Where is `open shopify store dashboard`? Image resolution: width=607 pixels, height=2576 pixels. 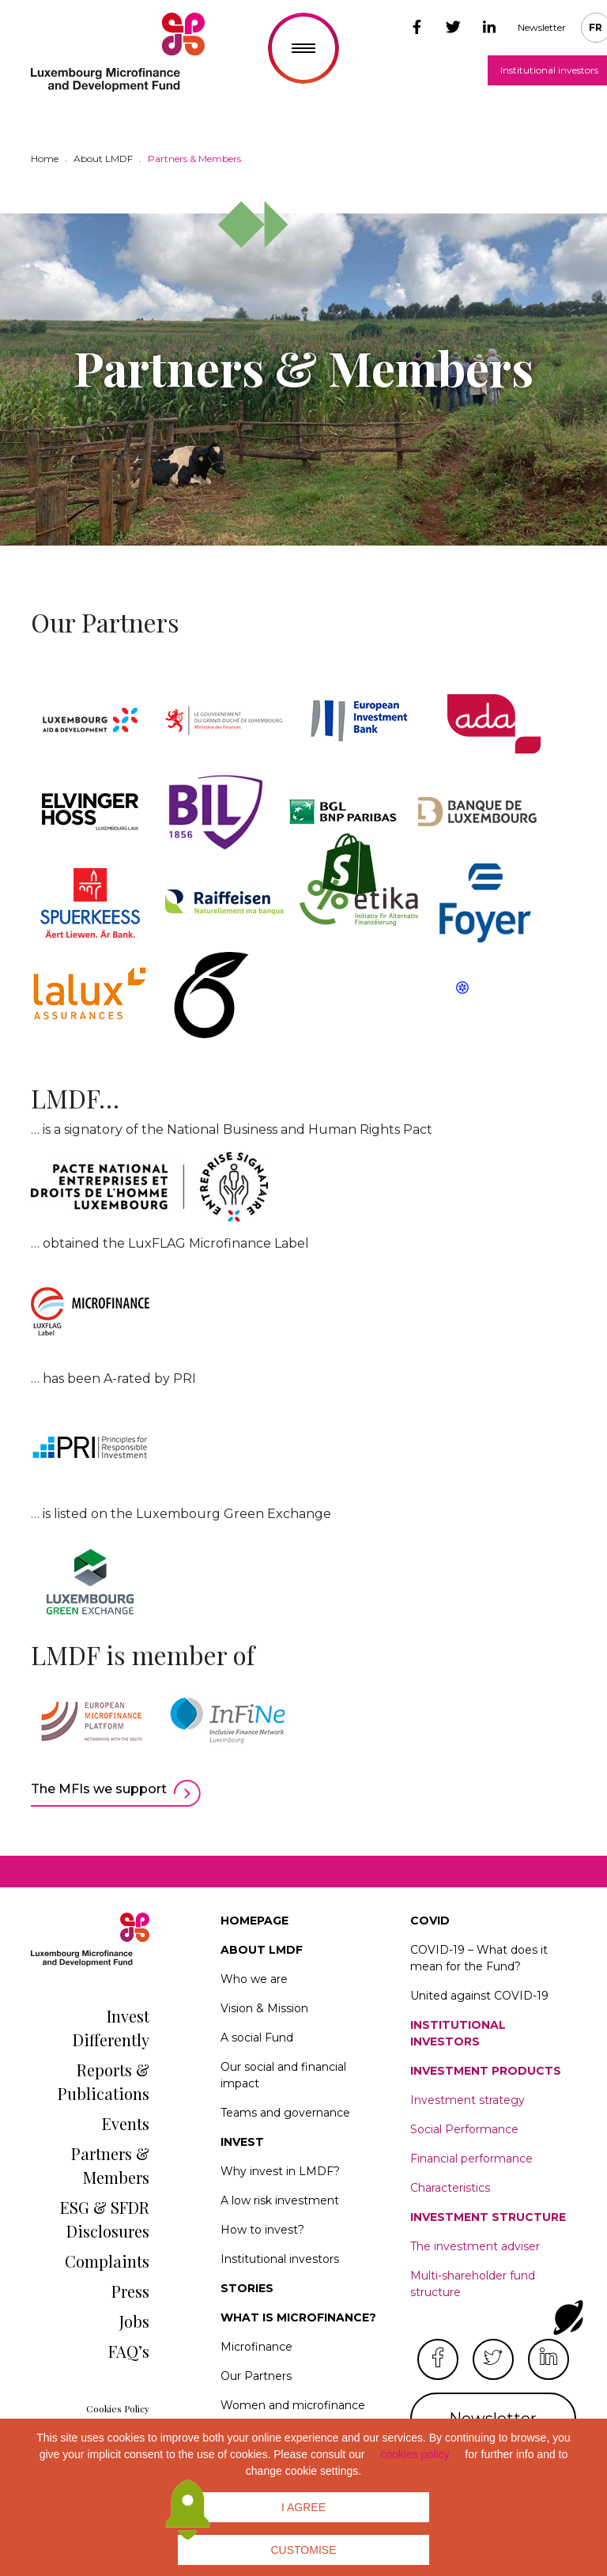 open shopify store dashboard is located at coordinates (349, 864).